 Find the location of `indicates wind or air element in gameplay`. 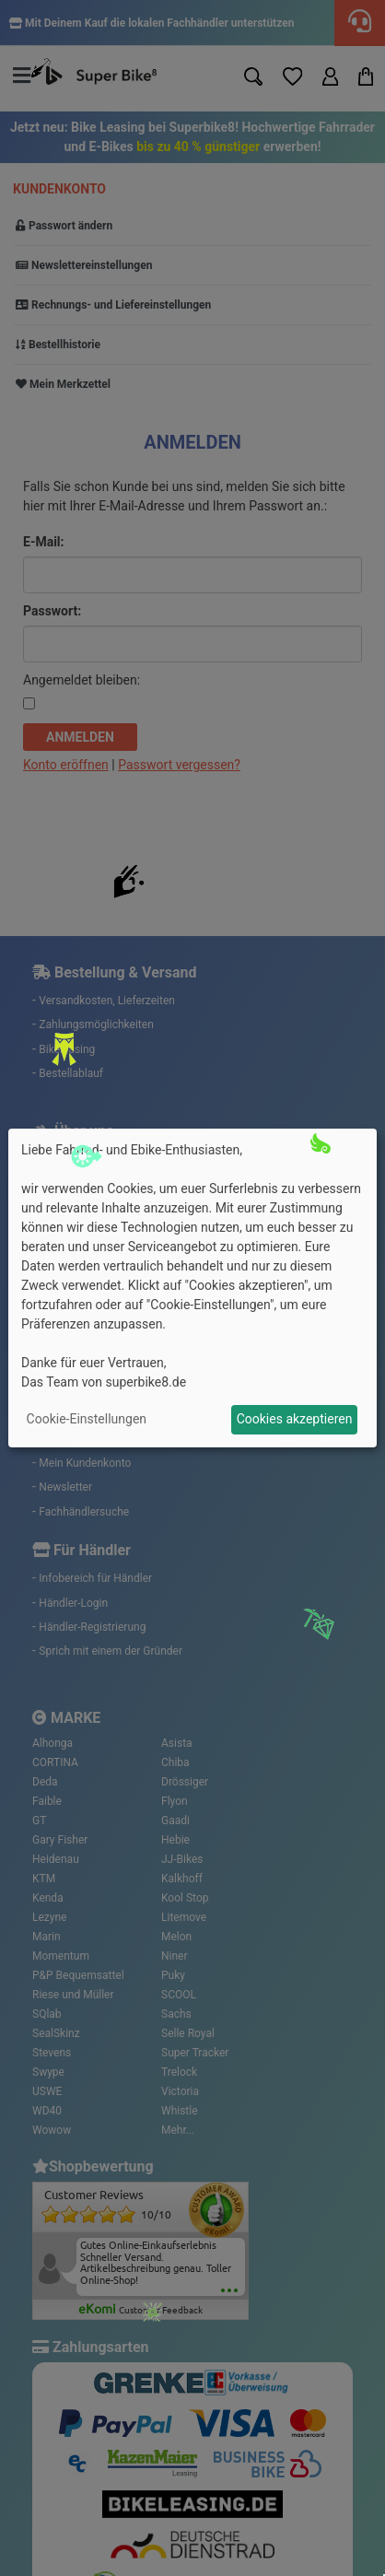

indicates wind or air element in gameplay is located at coordinates (321, 1143).